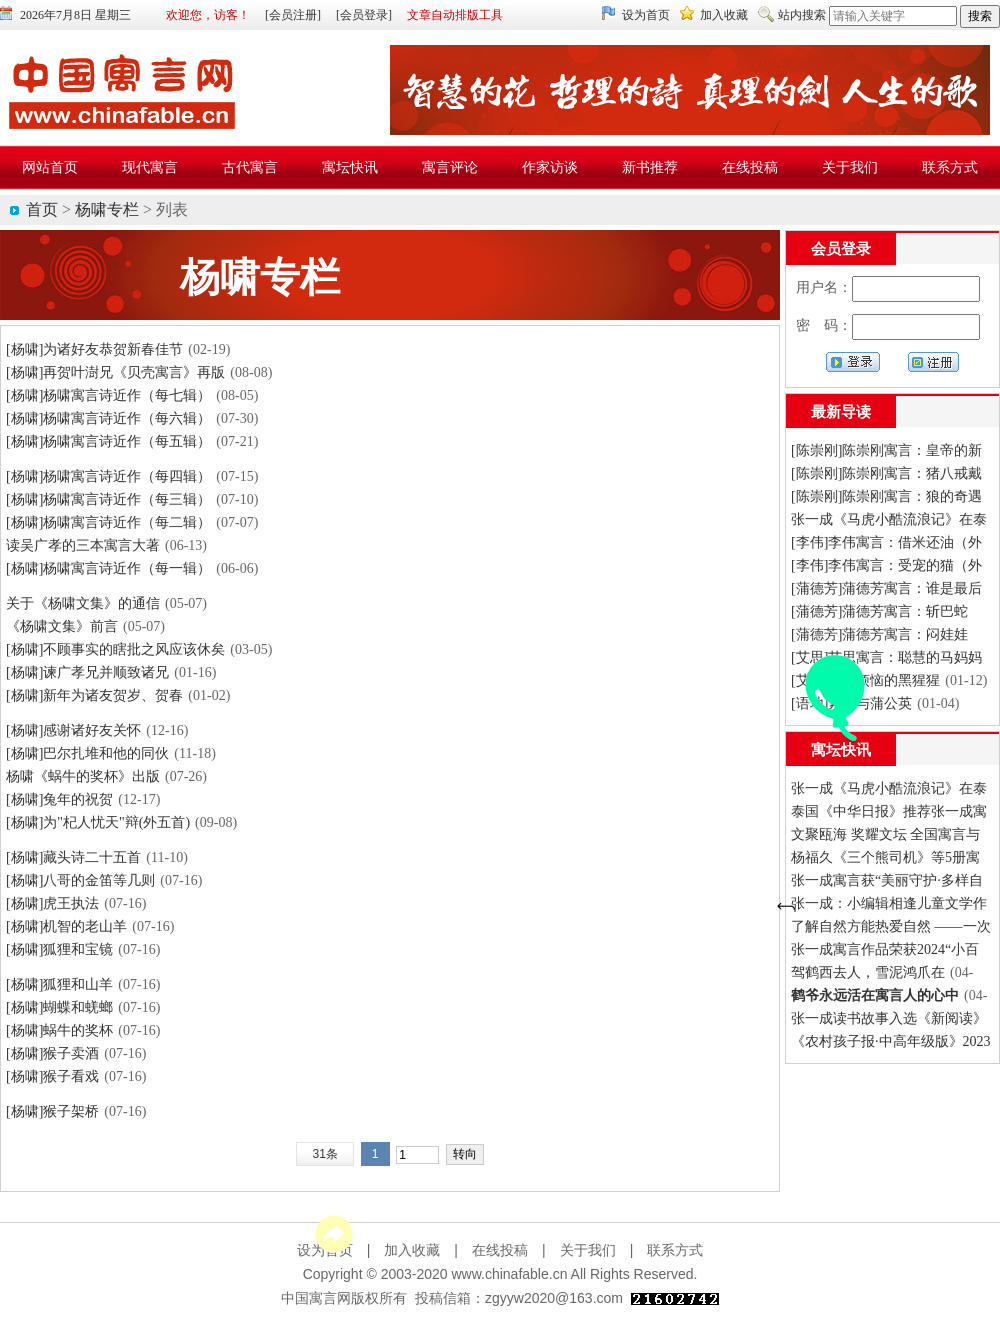 This screenshot has width=1000, height=1330. I want to click on go back to the previous screen, so click(786, 907).